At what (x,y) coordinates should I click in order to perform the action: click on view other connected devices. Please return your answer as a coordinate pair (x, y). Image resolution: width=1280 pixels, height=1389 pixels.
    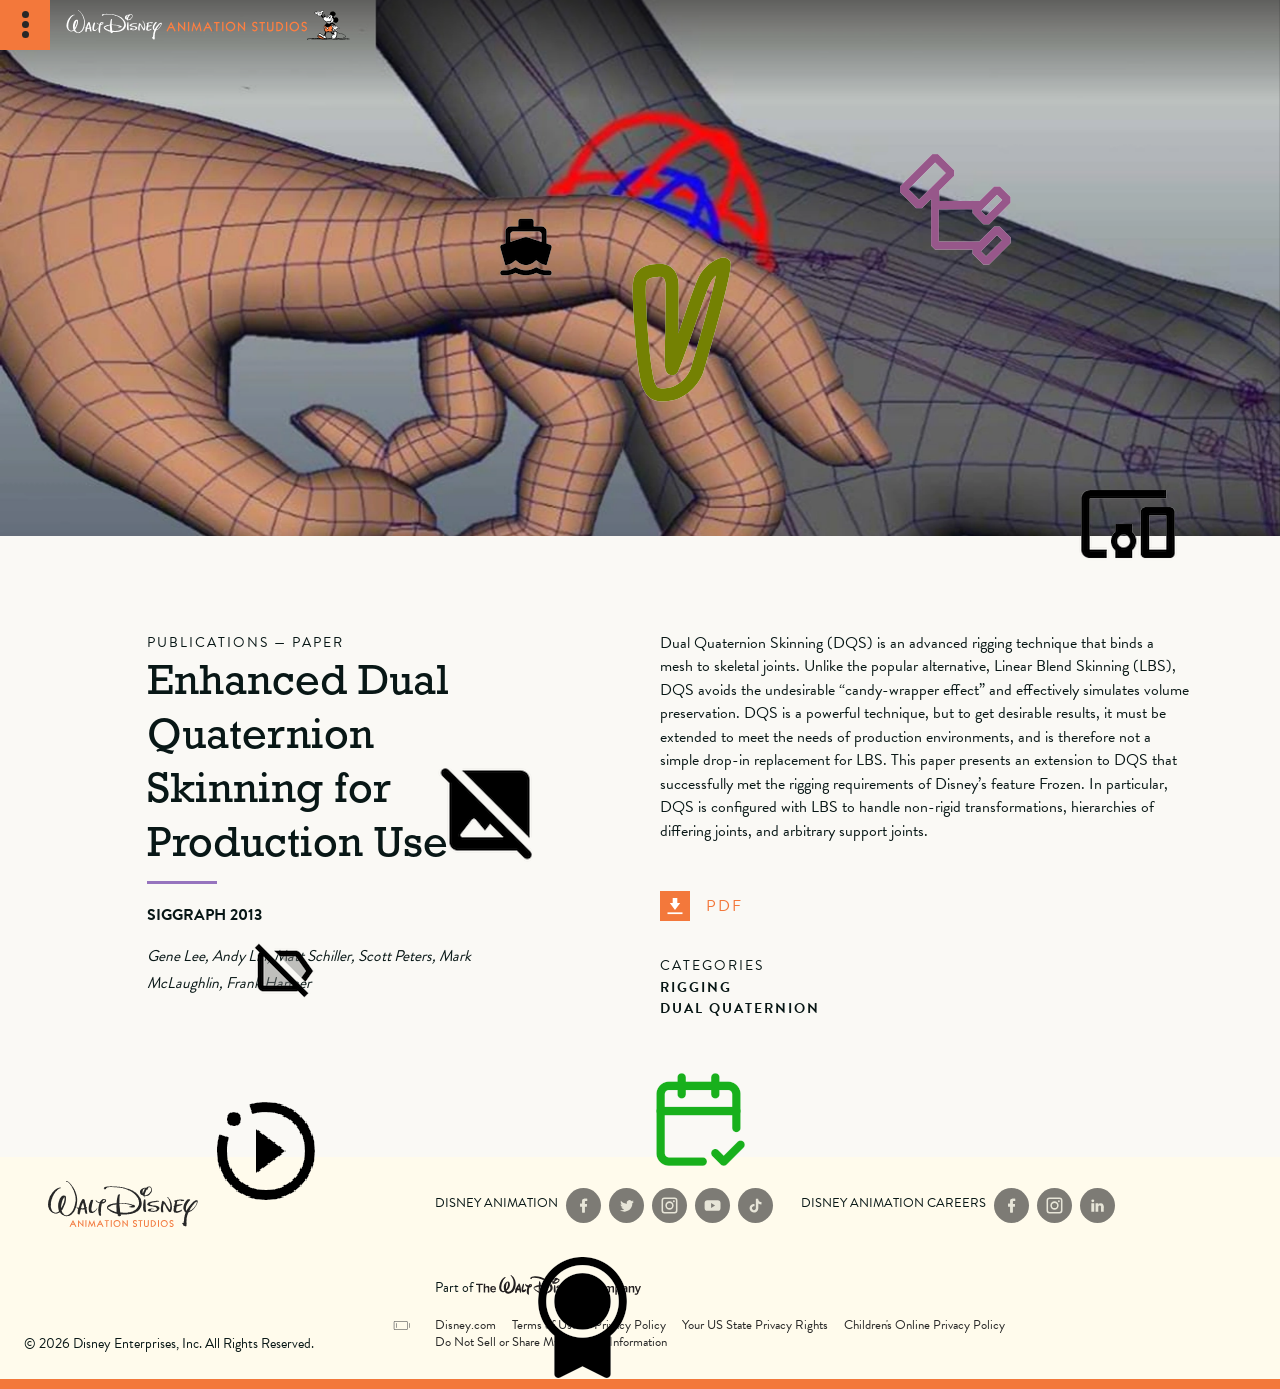
    Looking at the image, I should click on (1128, 524).